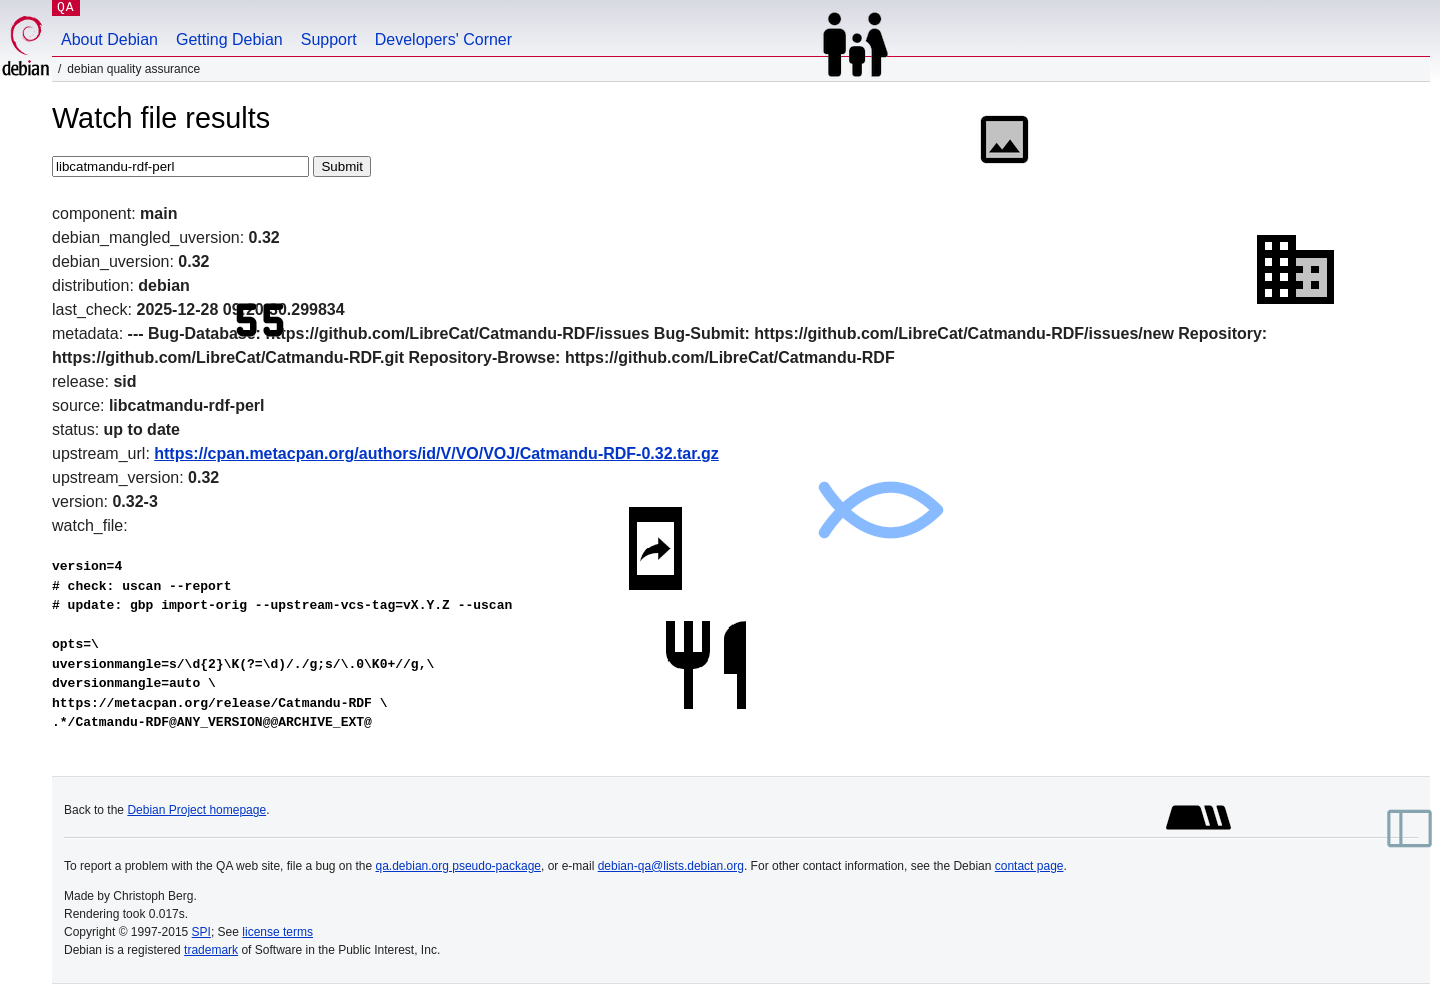 The height and width of the screenshot is (984, 1440). Describe the element at coordinates (1409, 828) in the screenshot. I see `toggle the sidebar panel` at that location.